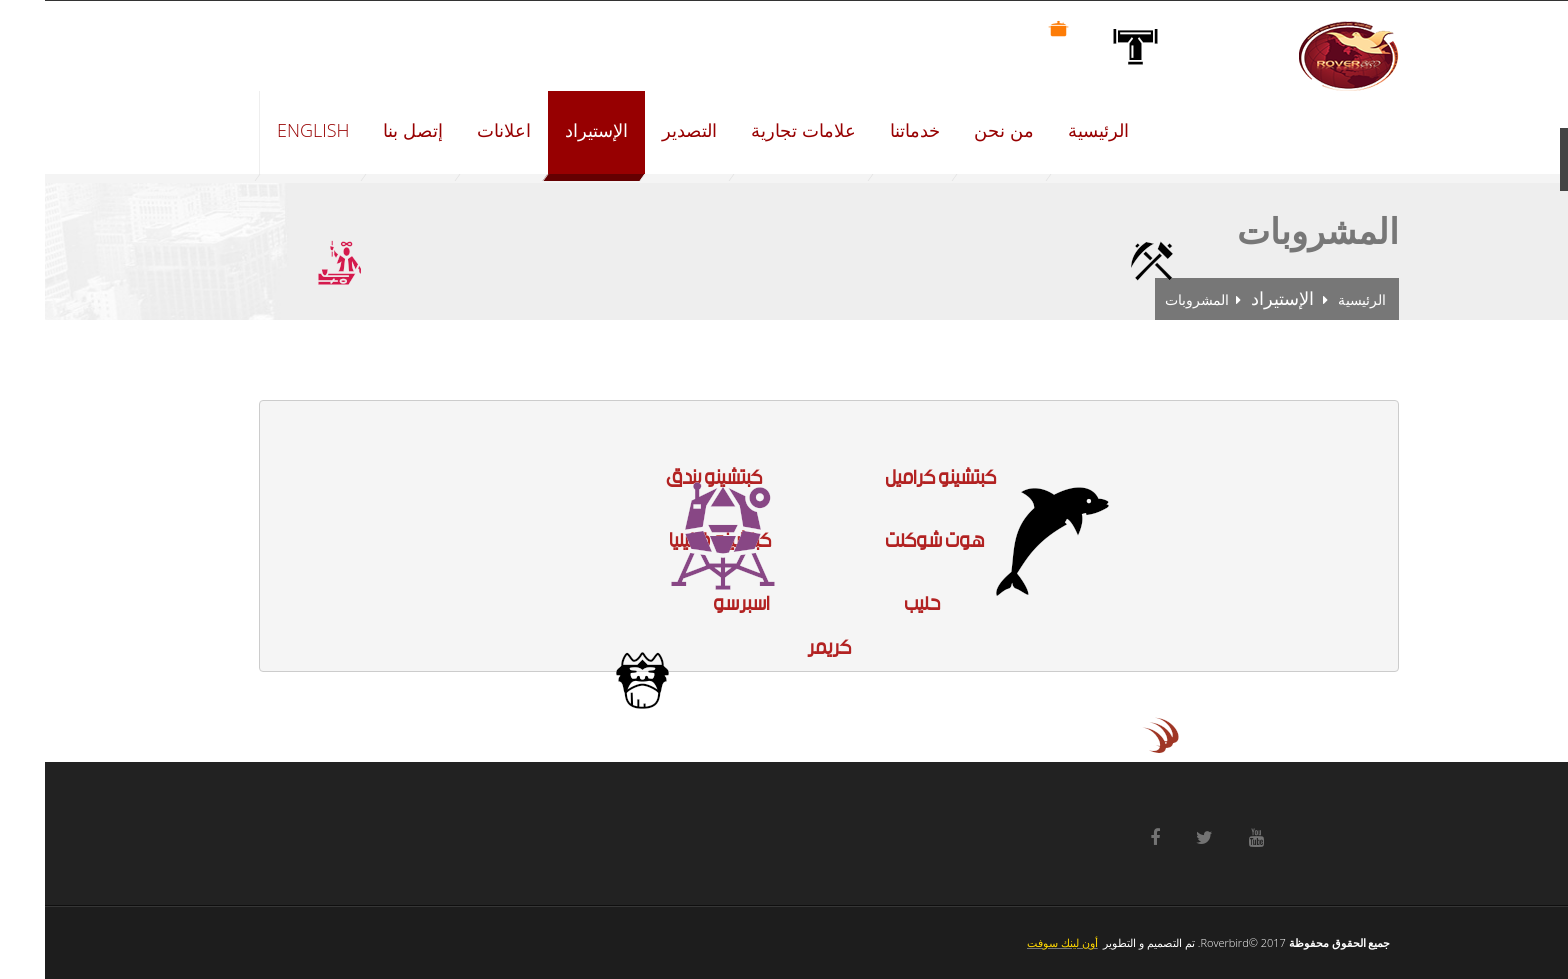  I want to click on view the magician tarot card, so click(340, 263).